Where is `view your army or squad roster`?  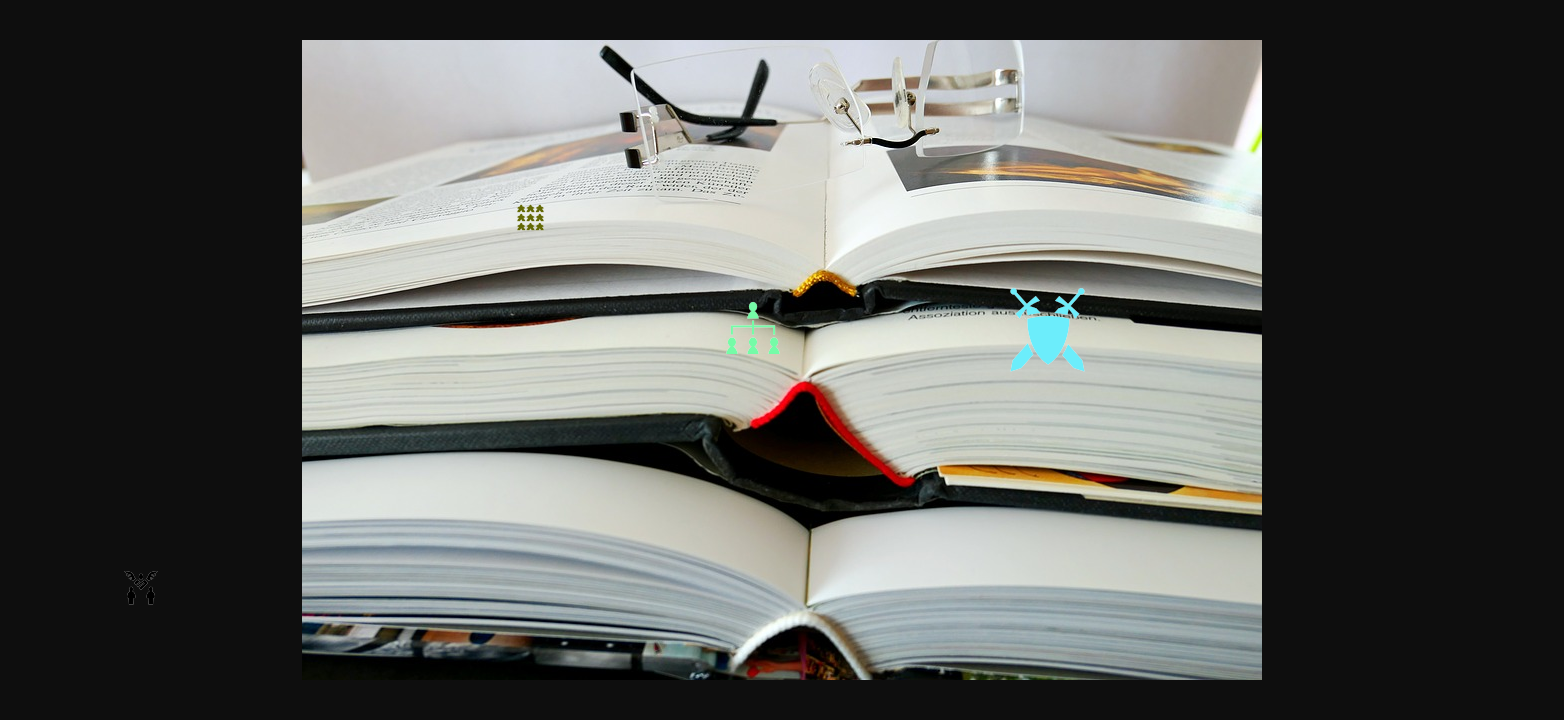
view your army or squad roster is located at coordinates (530, 217).